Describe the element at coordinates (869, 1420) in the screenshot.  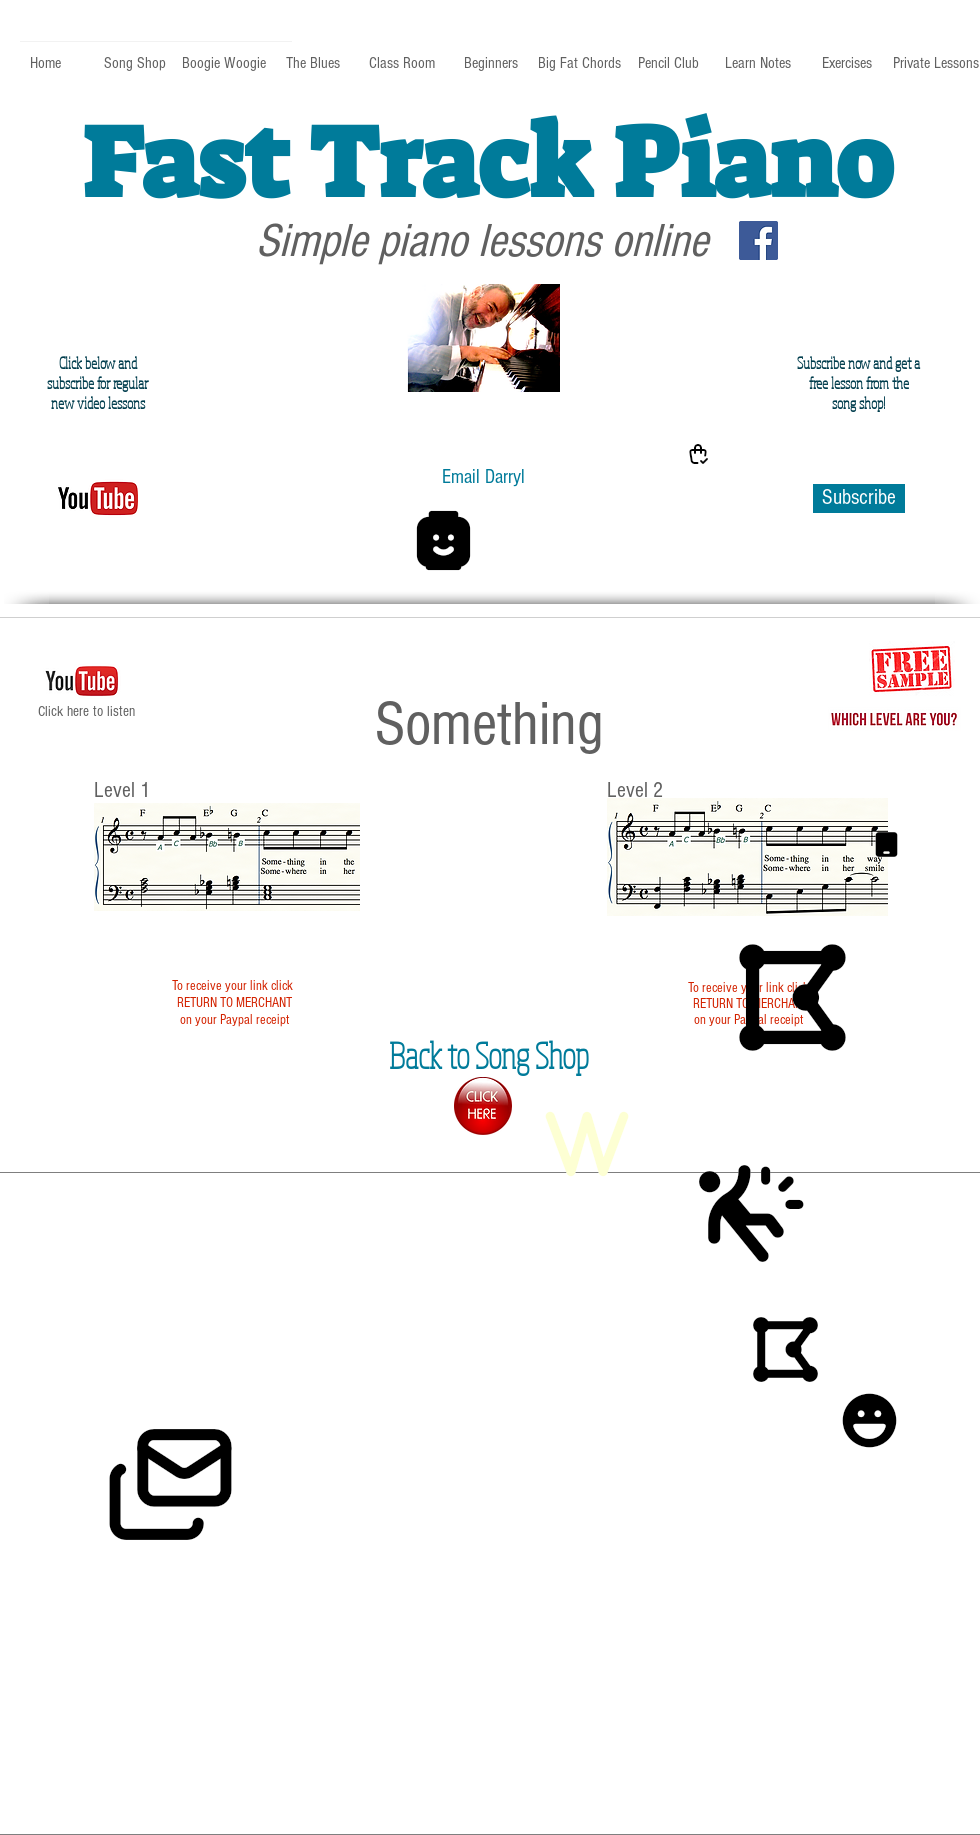
I see `react with a laugh emoji` at that location.